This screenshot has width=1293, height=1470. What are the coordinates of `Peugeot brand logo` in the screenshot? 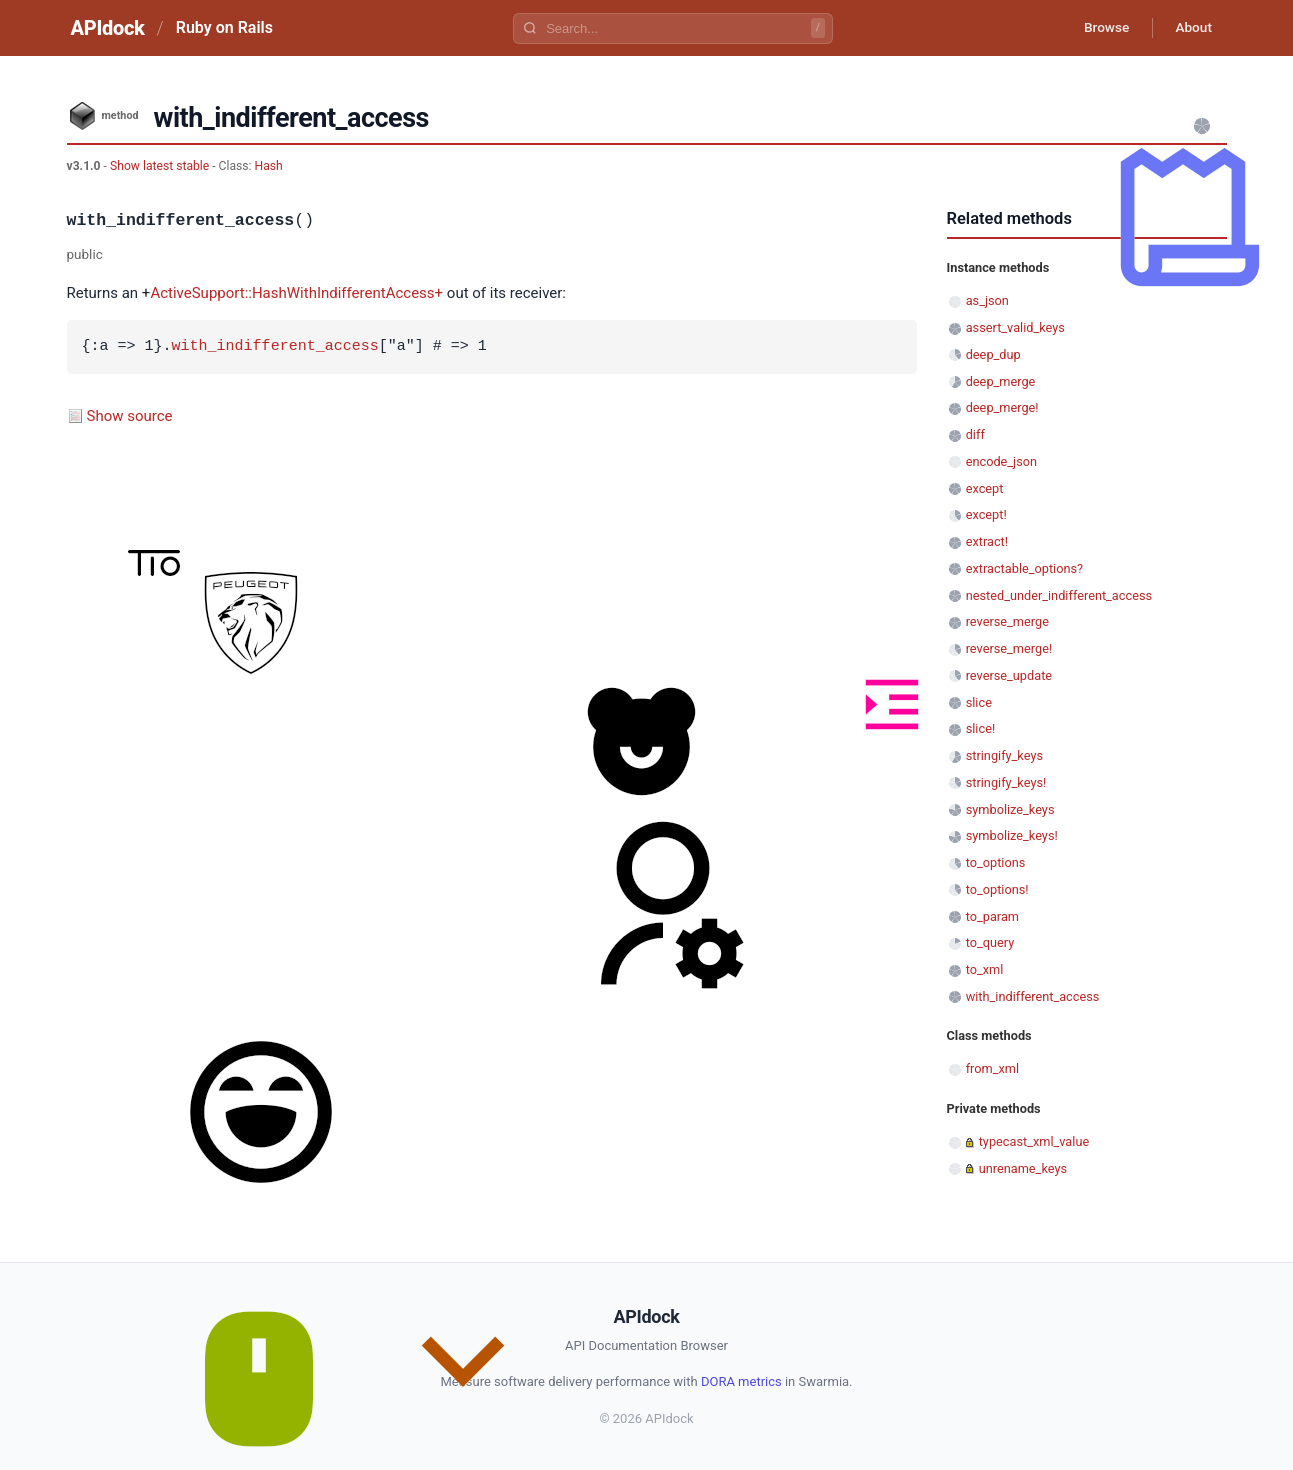 It's located at (251, 623).